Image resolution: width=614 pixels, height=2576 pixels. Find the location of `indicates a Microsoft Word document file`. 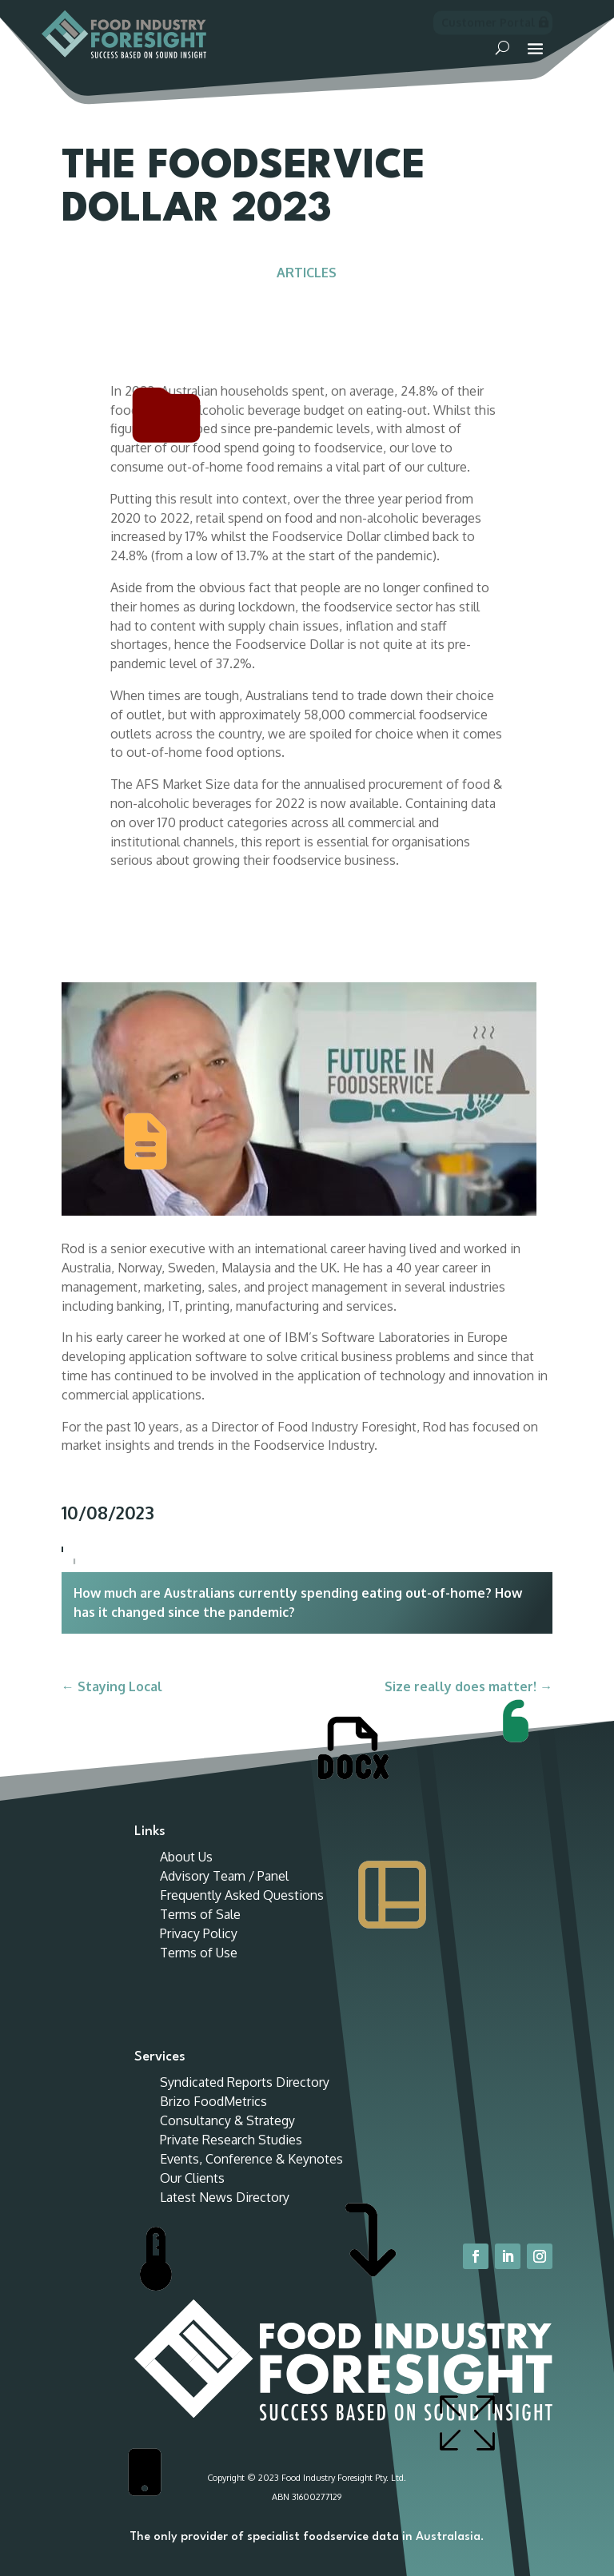

indicates a Microsoft Word document file is located at coordinates (353, 1748).